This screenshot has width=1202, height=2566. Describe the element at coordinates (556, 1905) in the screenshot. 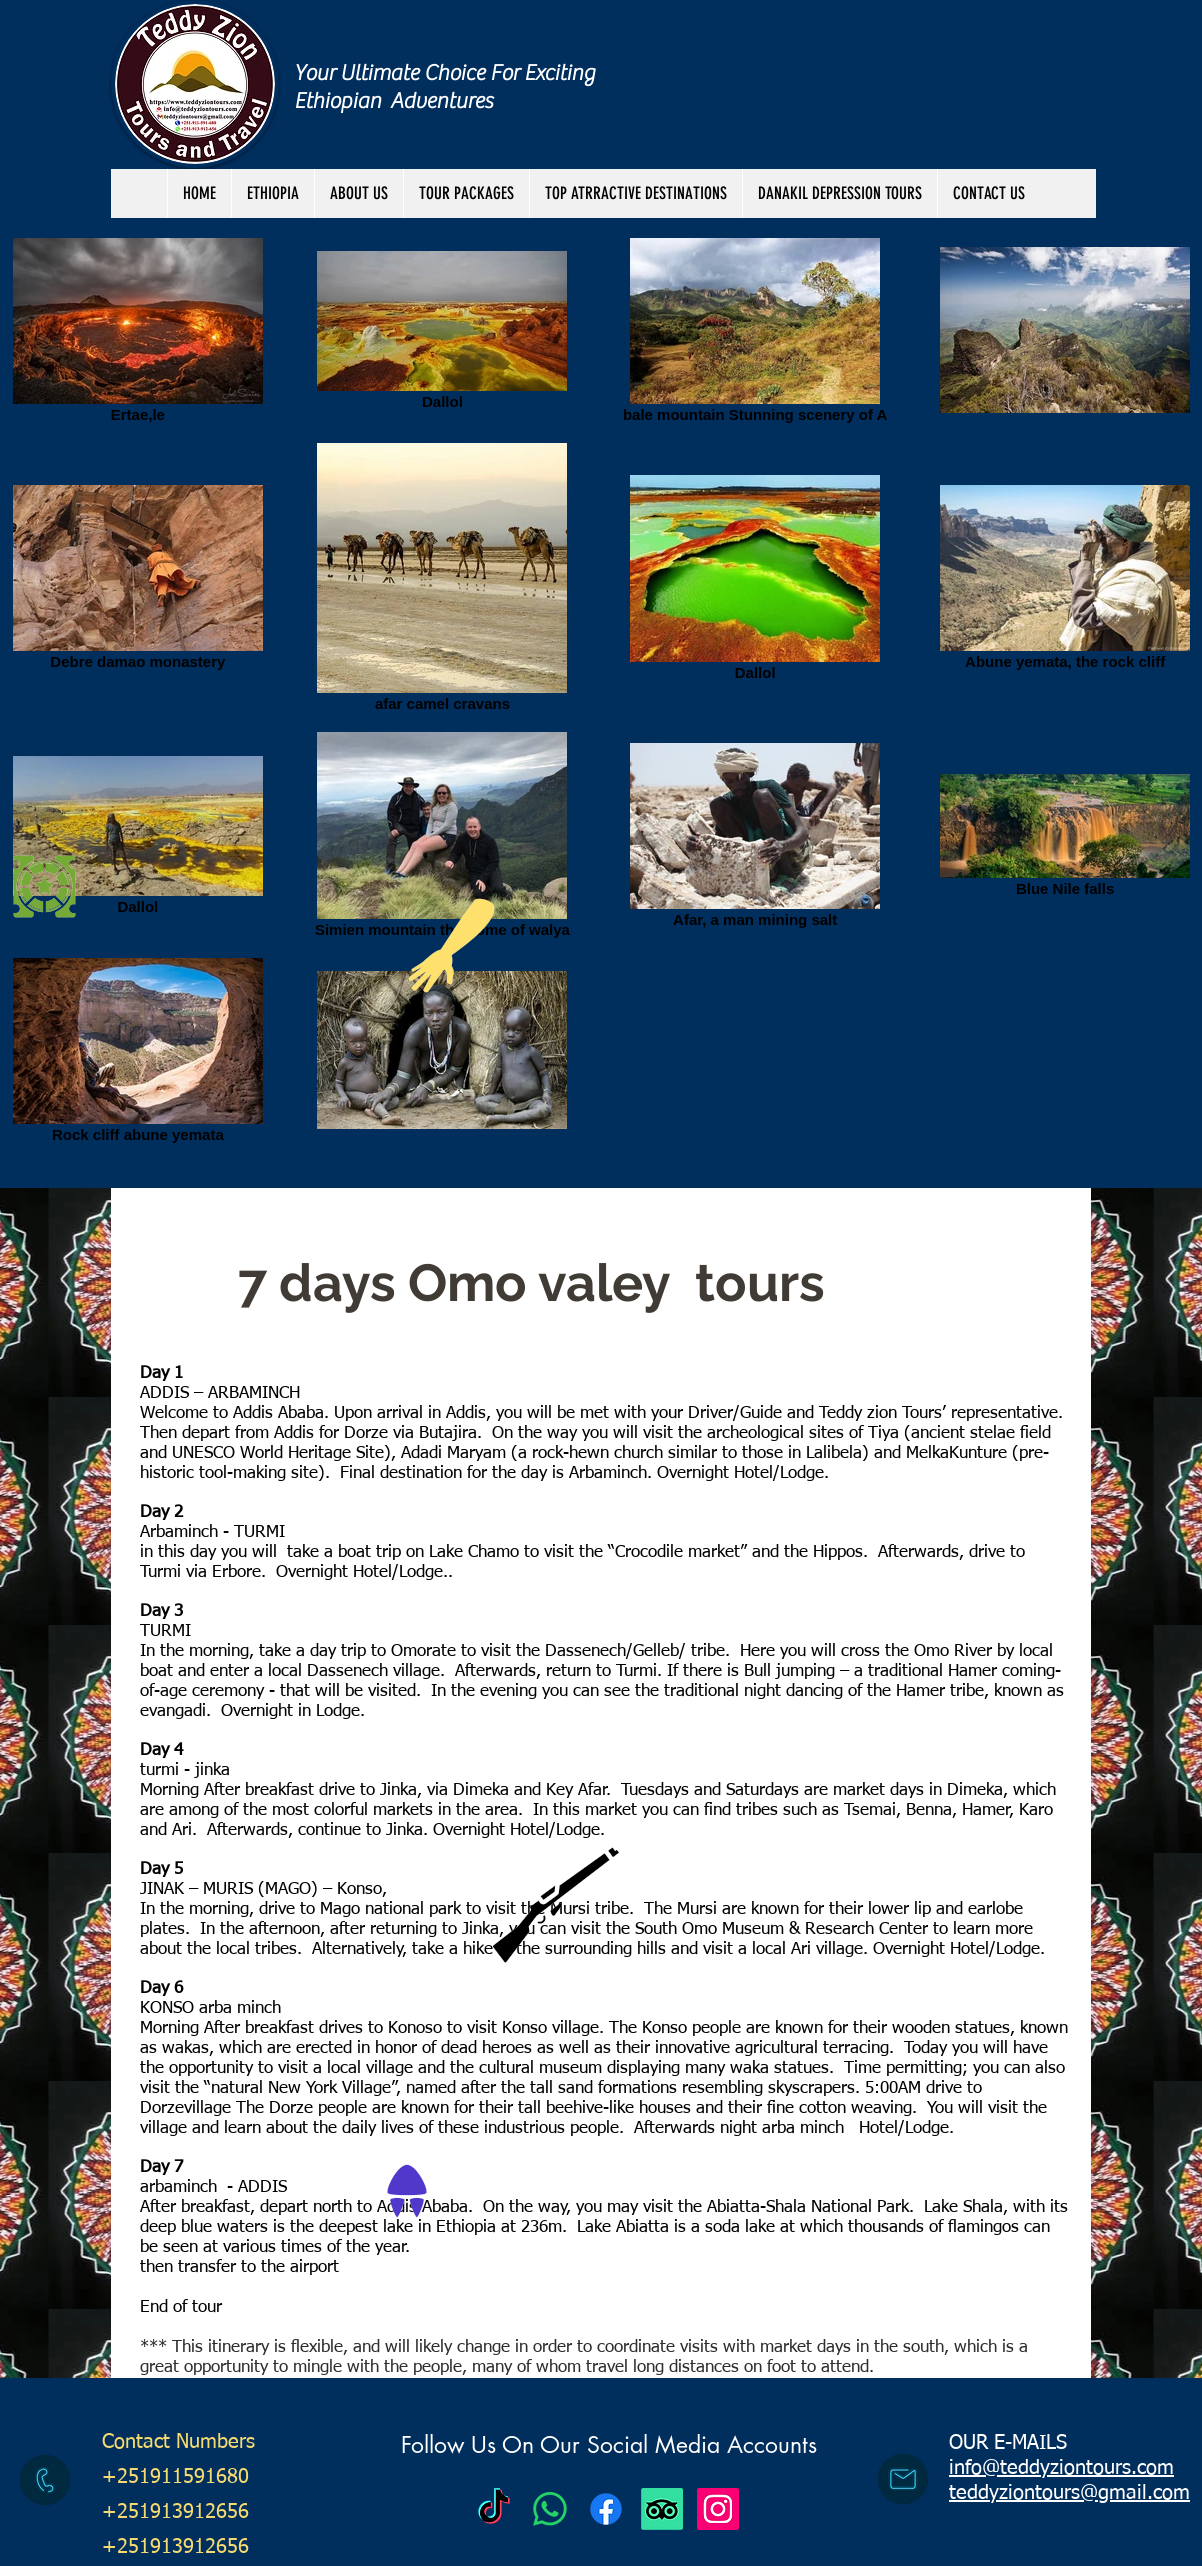

I see `select rifle weapon in game inventory` at that location.